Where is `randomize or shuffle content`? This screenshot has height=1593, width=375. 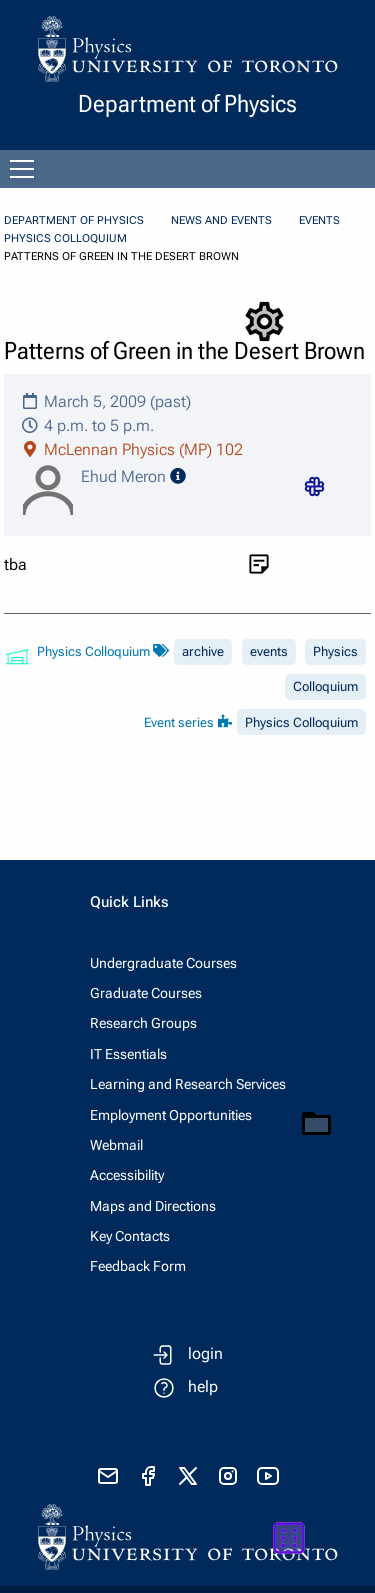 randomize or shuffle content is located at coordinates (289, 1538).